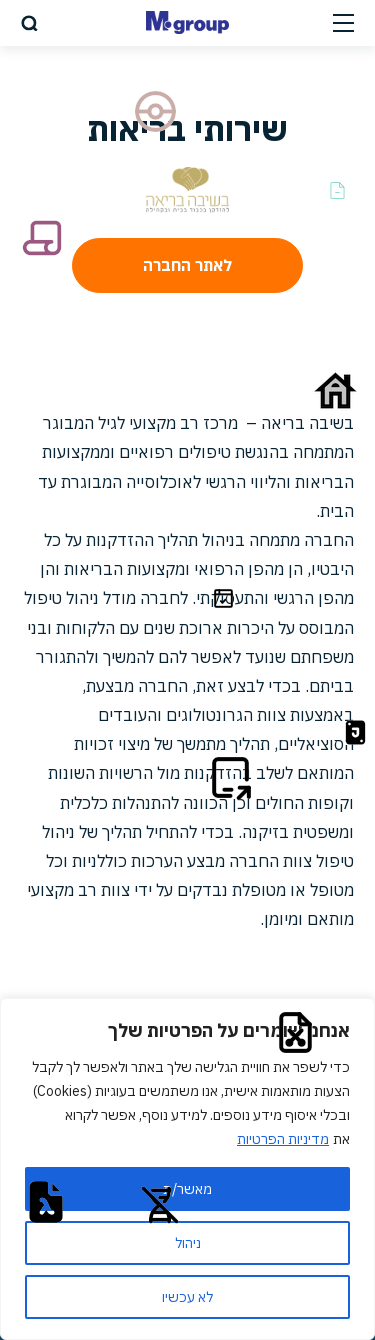 The height and width of the screenshot is (1340, 375). What do you see at coordinates (295, 1032) in the screenshot?
I see `cut or remove a file` at bounding box center [295, 1032].